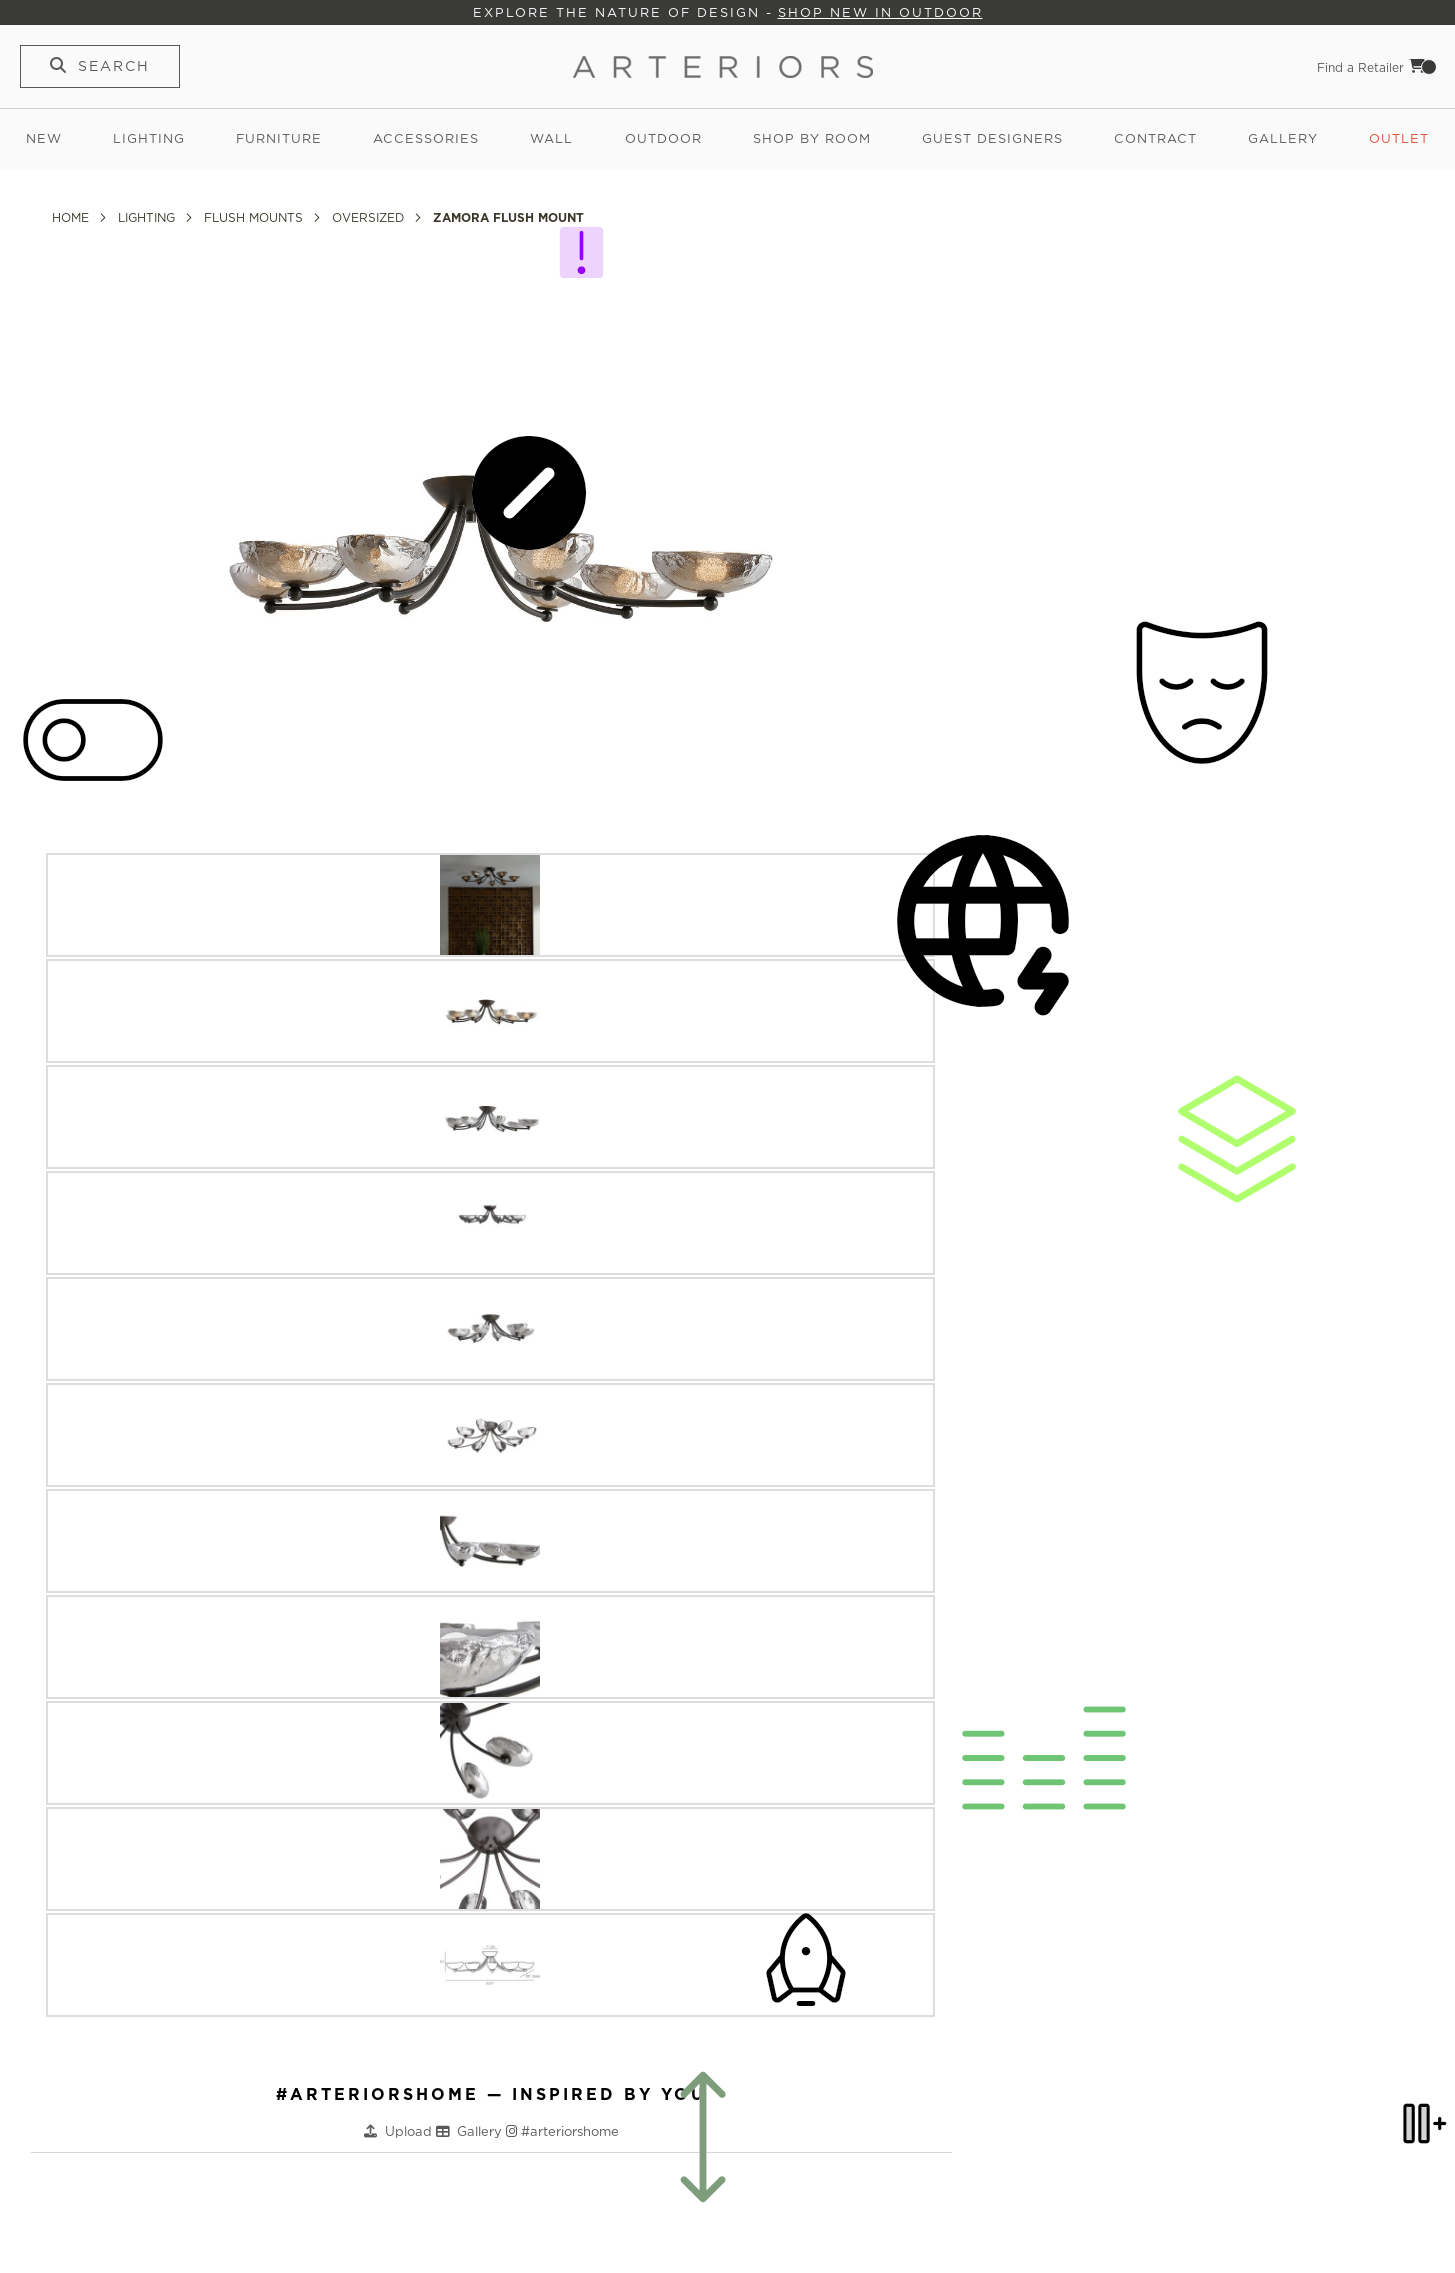 The width and height of the screenshot is (1455, 2273). What do you see at coordinates (703, 2137) in the screenshot?
I see `adjust height or vertical size` at bounding box center [703, 2137].